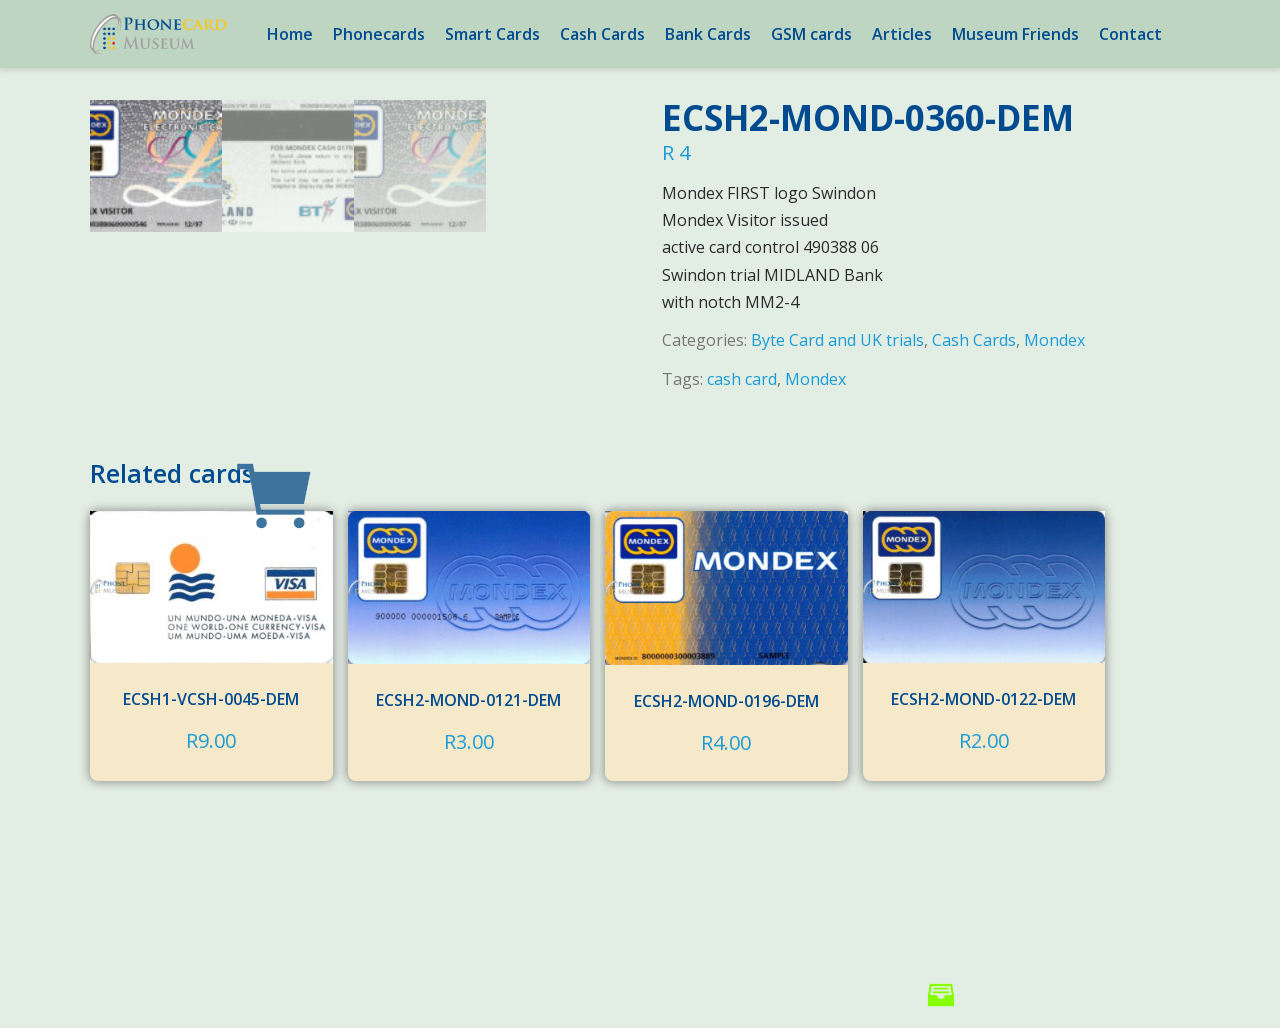 This screenshot has width=1280, height=1028. What do you see at coordinates (941, 995) in the screenshot?
I see `view inbox or incoming files` at bounding box center [941, 995].